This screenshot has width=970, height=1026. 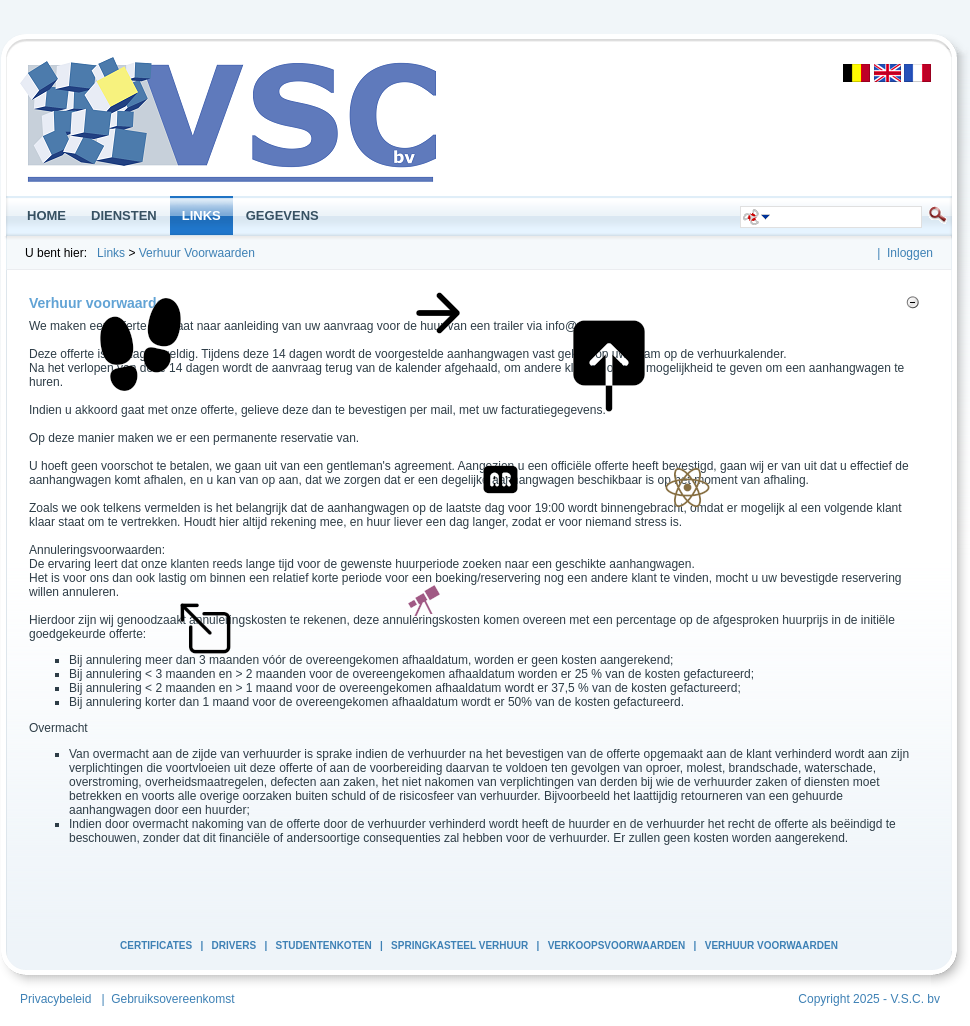 I want to click on indicates augmented reality feature available, so click(x=500, y=479).